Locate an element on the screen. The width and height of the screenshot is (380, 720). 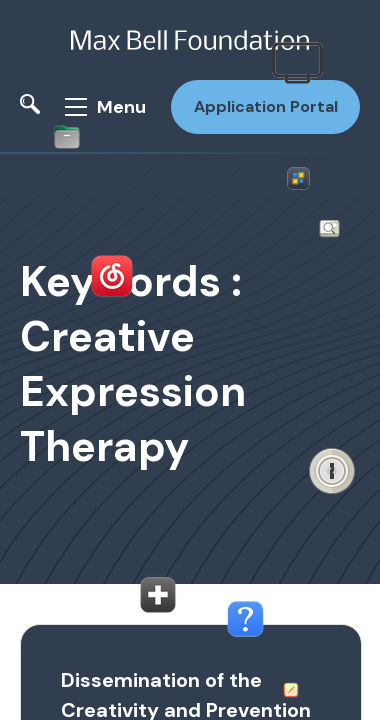
launch gnome klotski sliding block puzzle game is located at coordinates (298, 178).